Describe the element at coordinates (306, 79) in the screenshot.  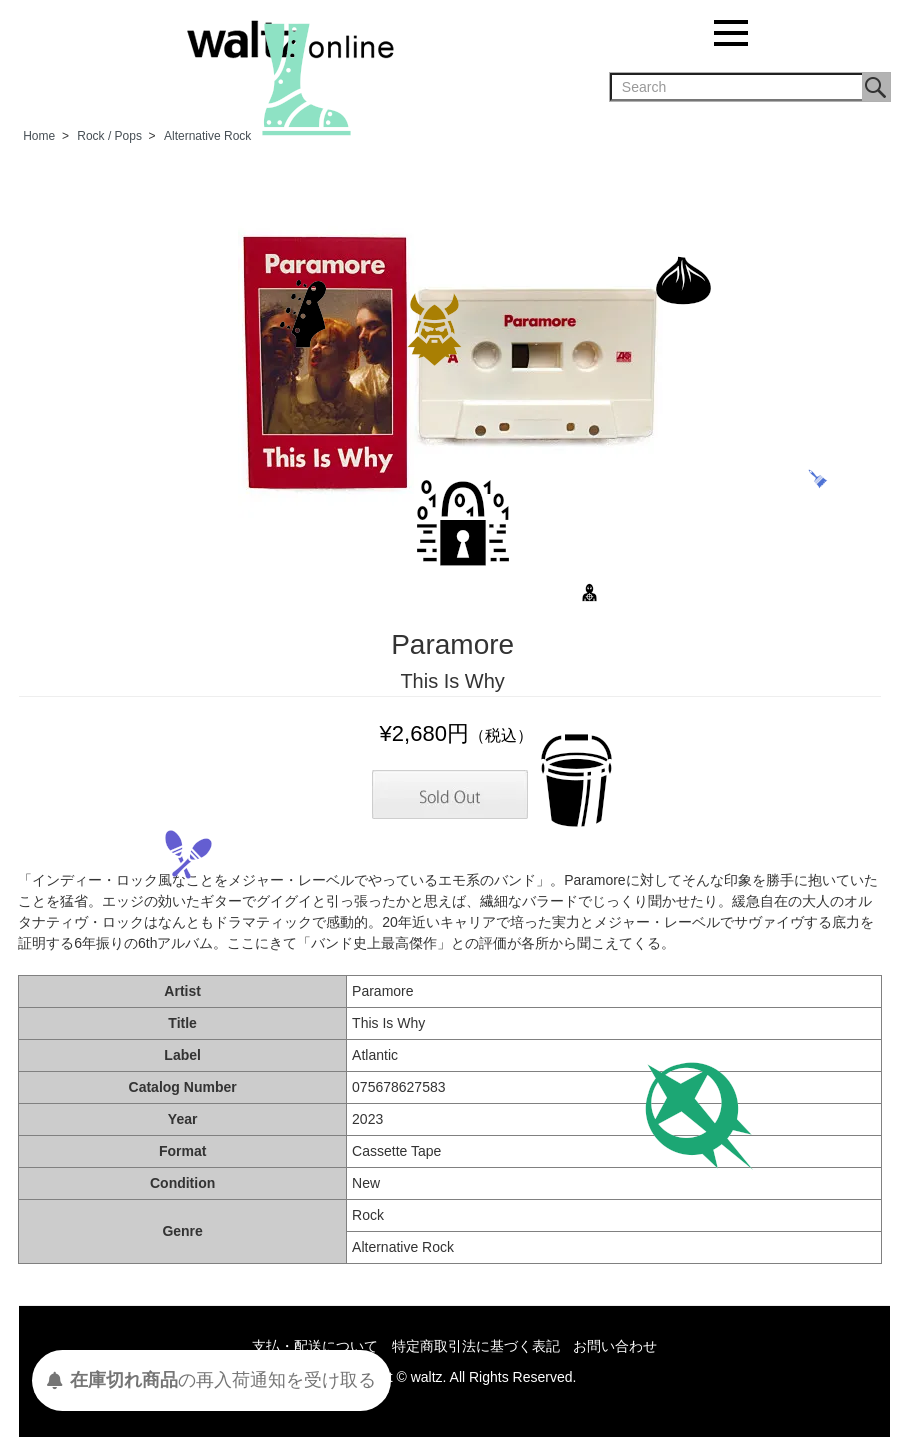
I see `equip armor boots to your character` at that location.